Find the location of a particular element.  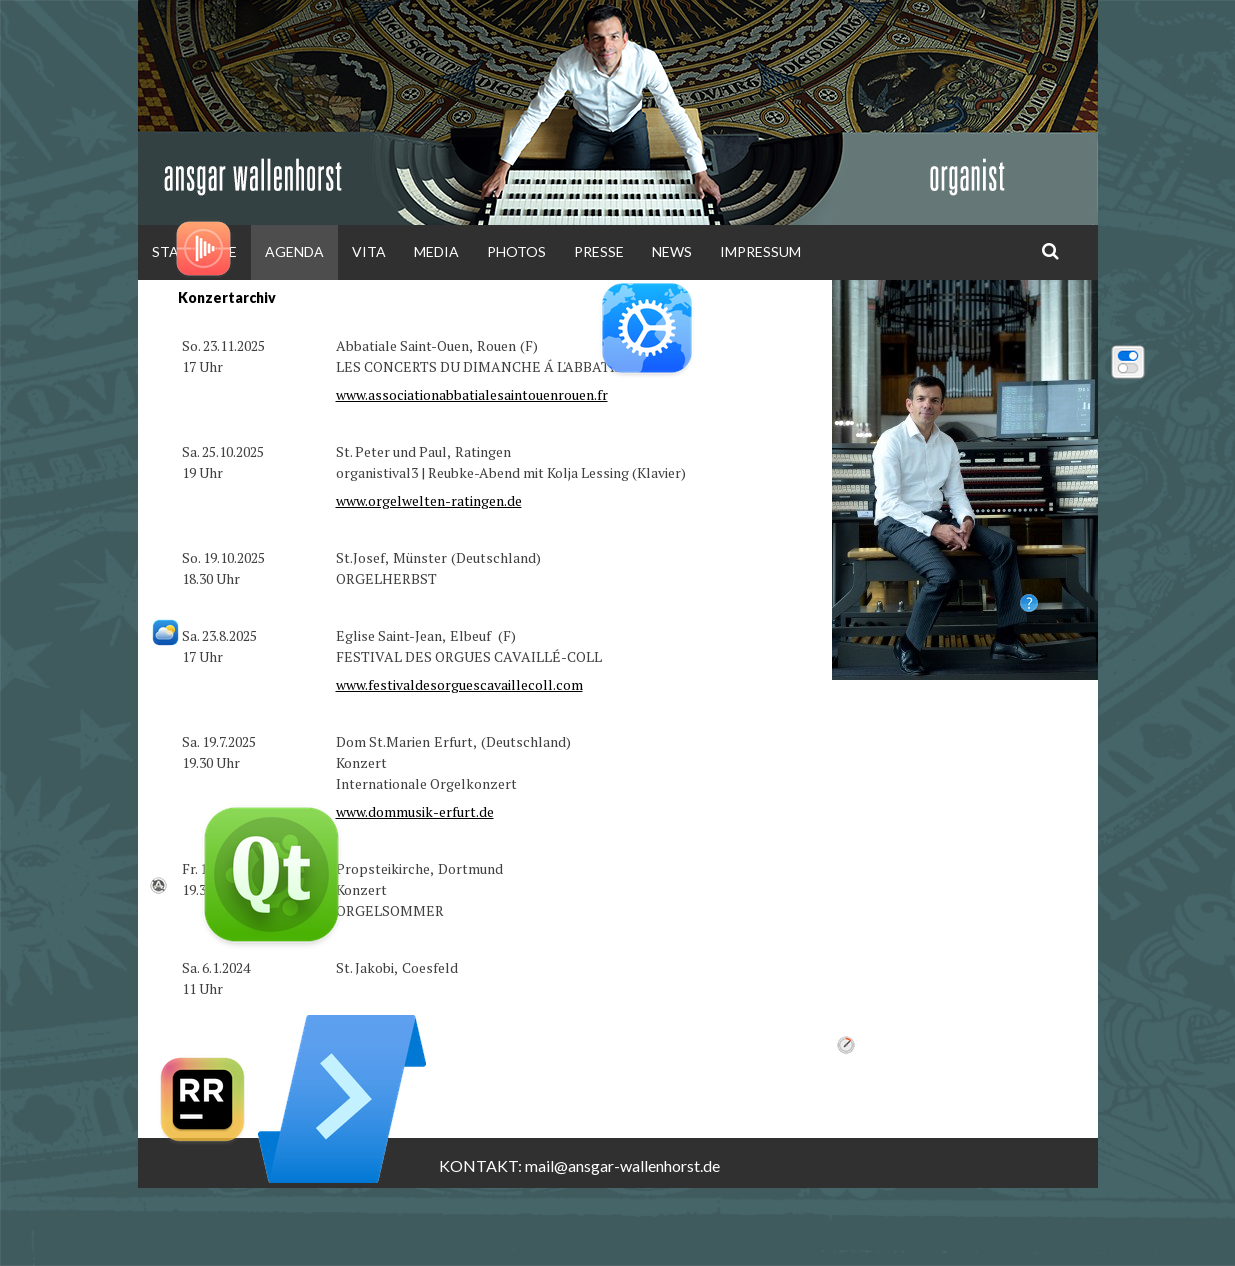

check for available software updates is located at coordinates (158, 885).